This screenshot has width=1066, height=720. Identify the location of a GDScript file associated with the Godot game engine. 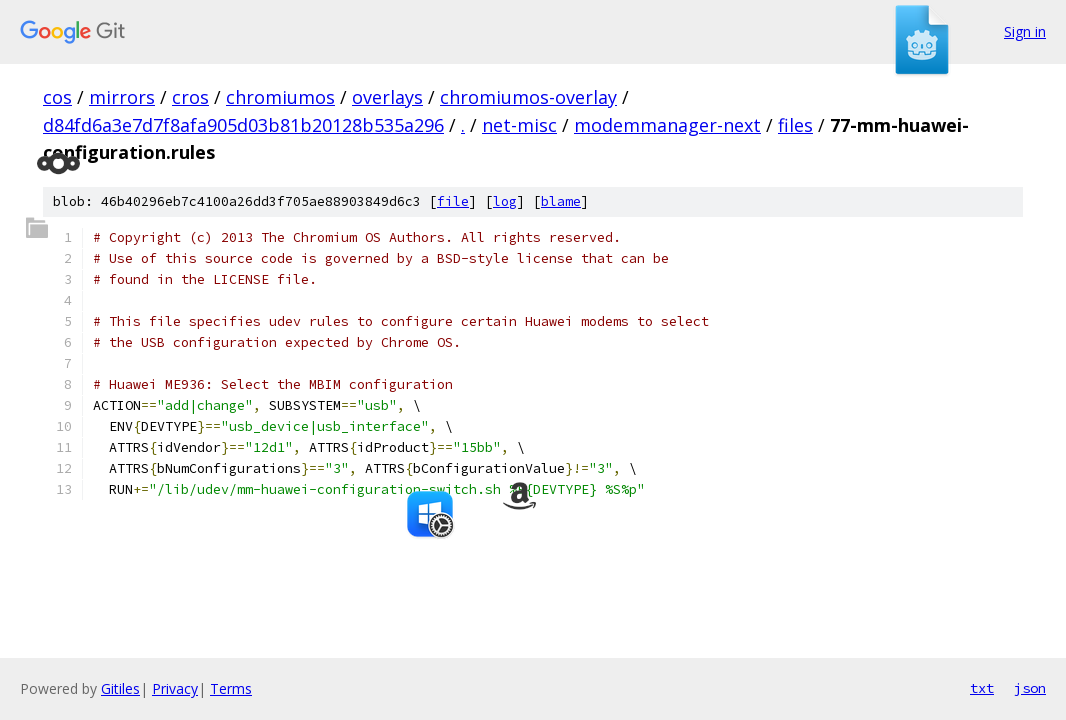
(922, 41).